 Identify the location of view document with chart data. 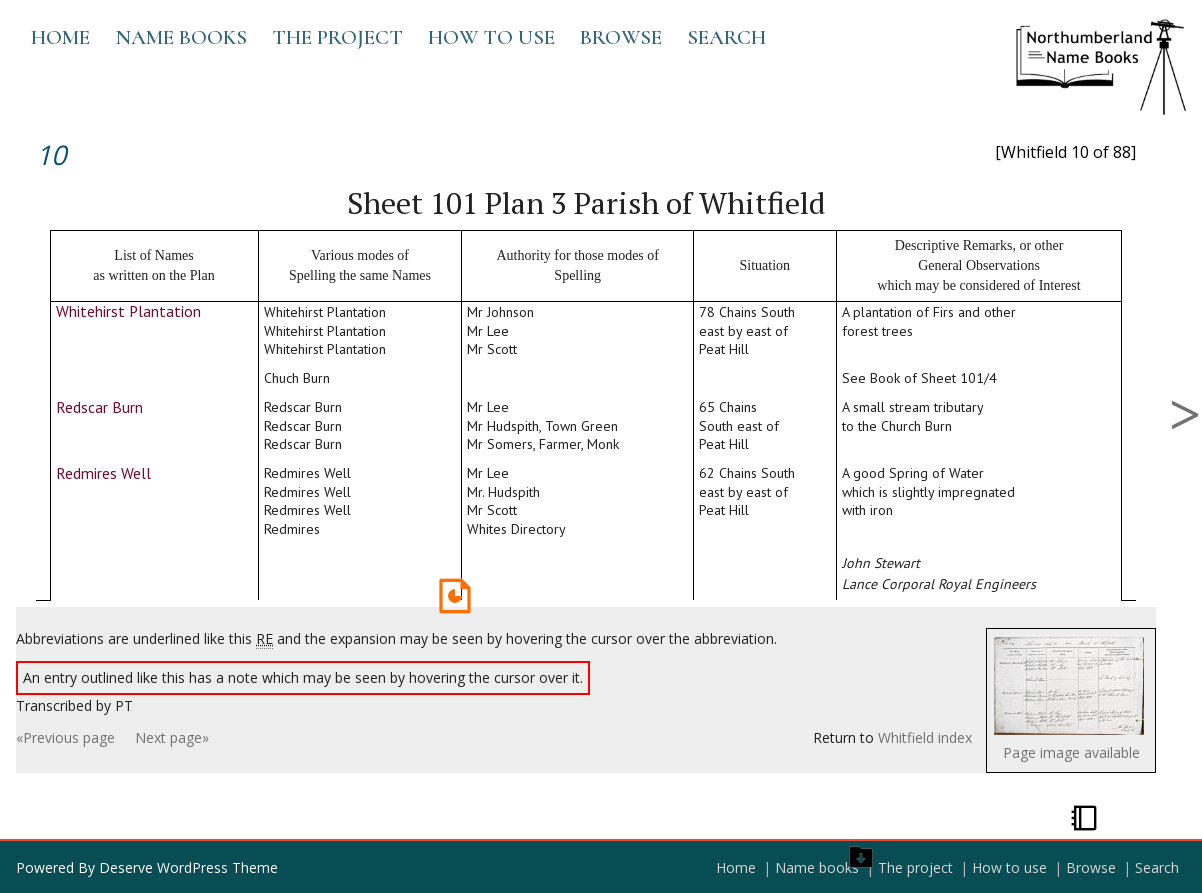
(455, 596).